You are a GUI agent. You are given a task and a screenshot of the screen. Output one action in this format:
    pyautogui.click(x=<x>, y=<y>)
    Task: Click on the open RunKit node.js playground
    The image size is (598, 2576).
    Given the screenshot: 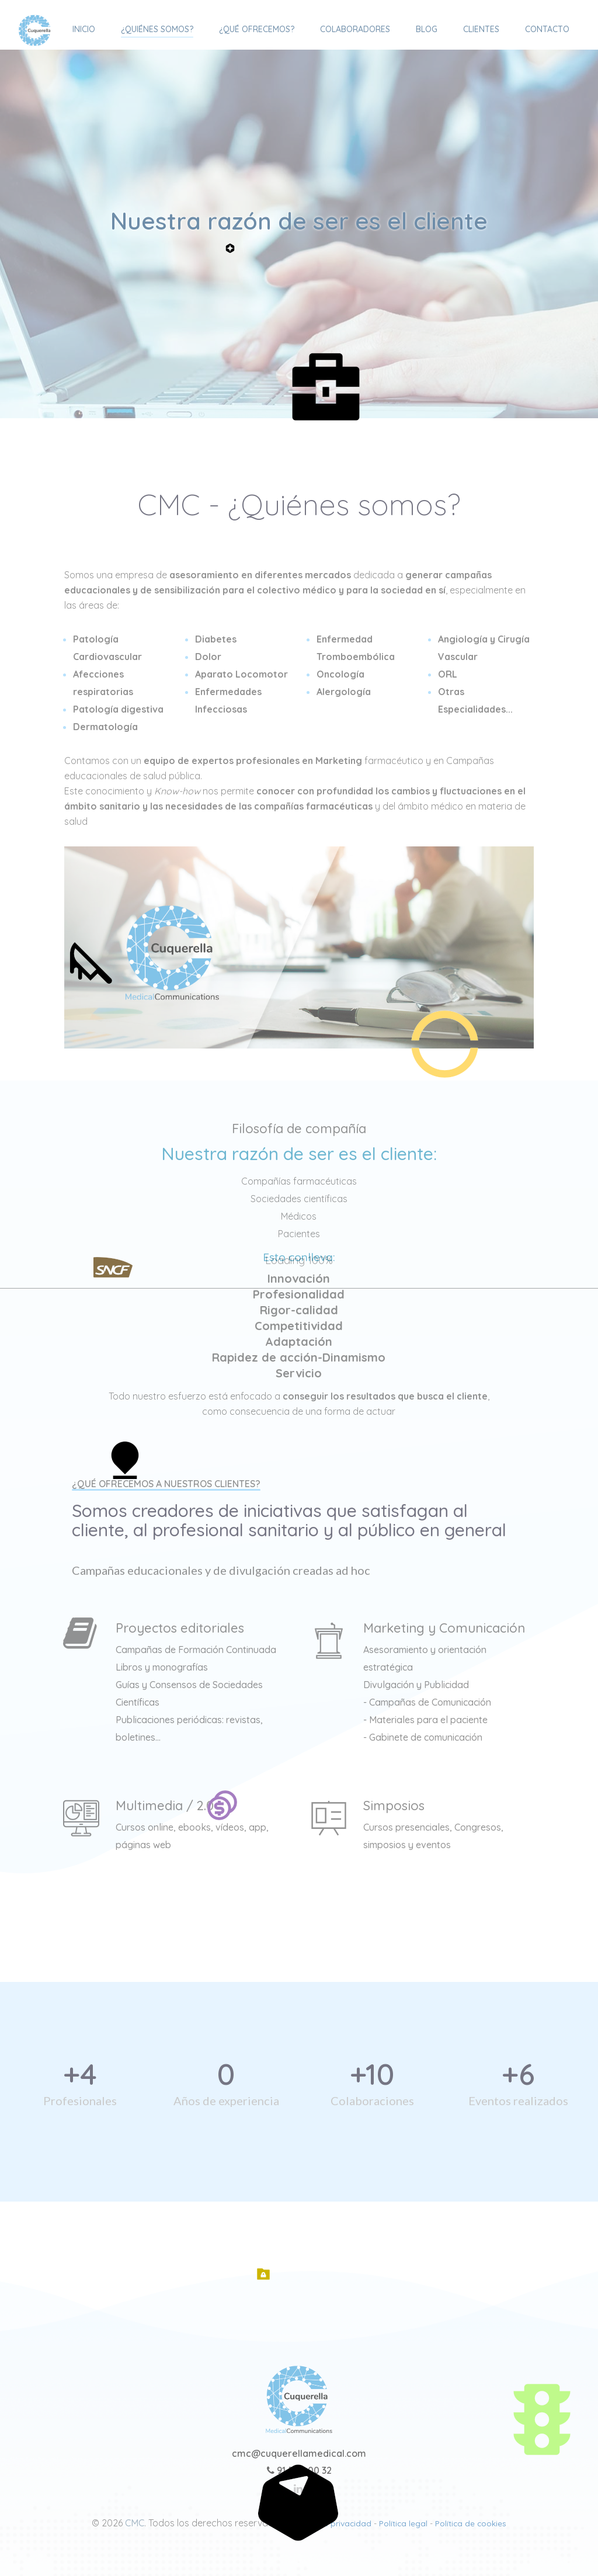 What is the action you would take?
    pyautogui.click(x=298, y=2502)
    